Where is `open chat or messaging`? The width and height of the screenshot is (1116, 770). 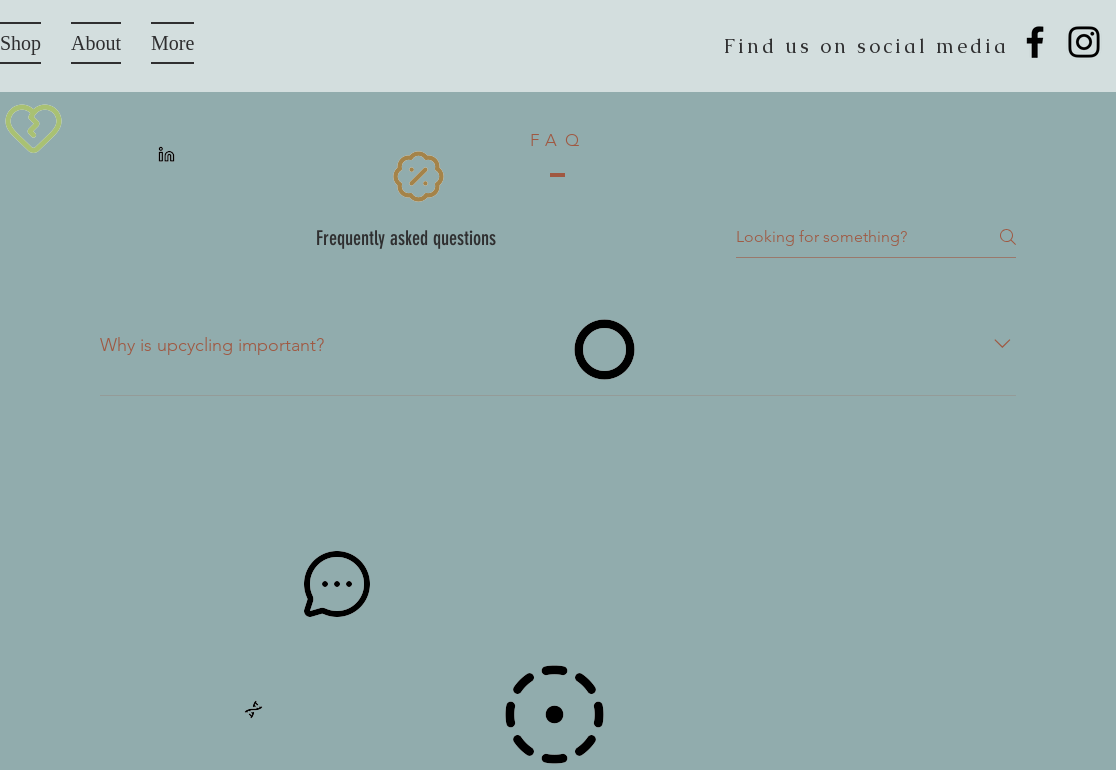 open chat or messaging is located at coordinates (337, 584).